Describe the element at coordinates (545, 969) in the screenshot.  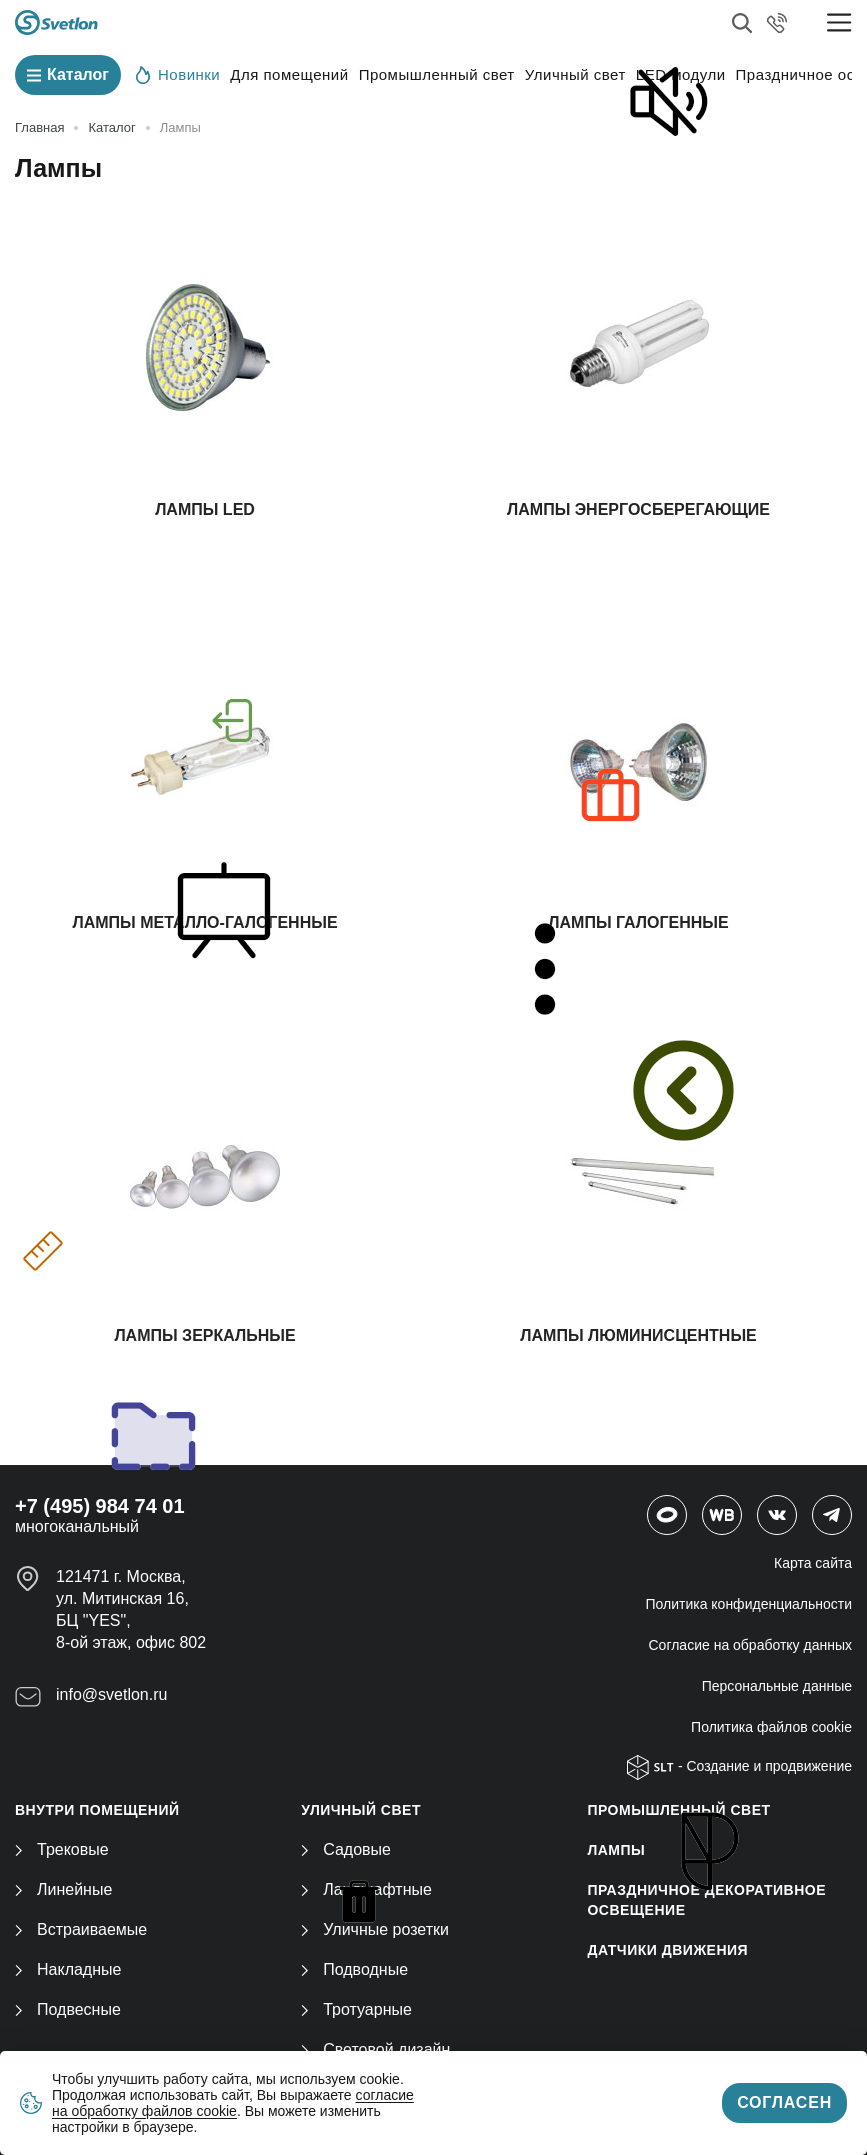
I see `open additional options menu` at that location.